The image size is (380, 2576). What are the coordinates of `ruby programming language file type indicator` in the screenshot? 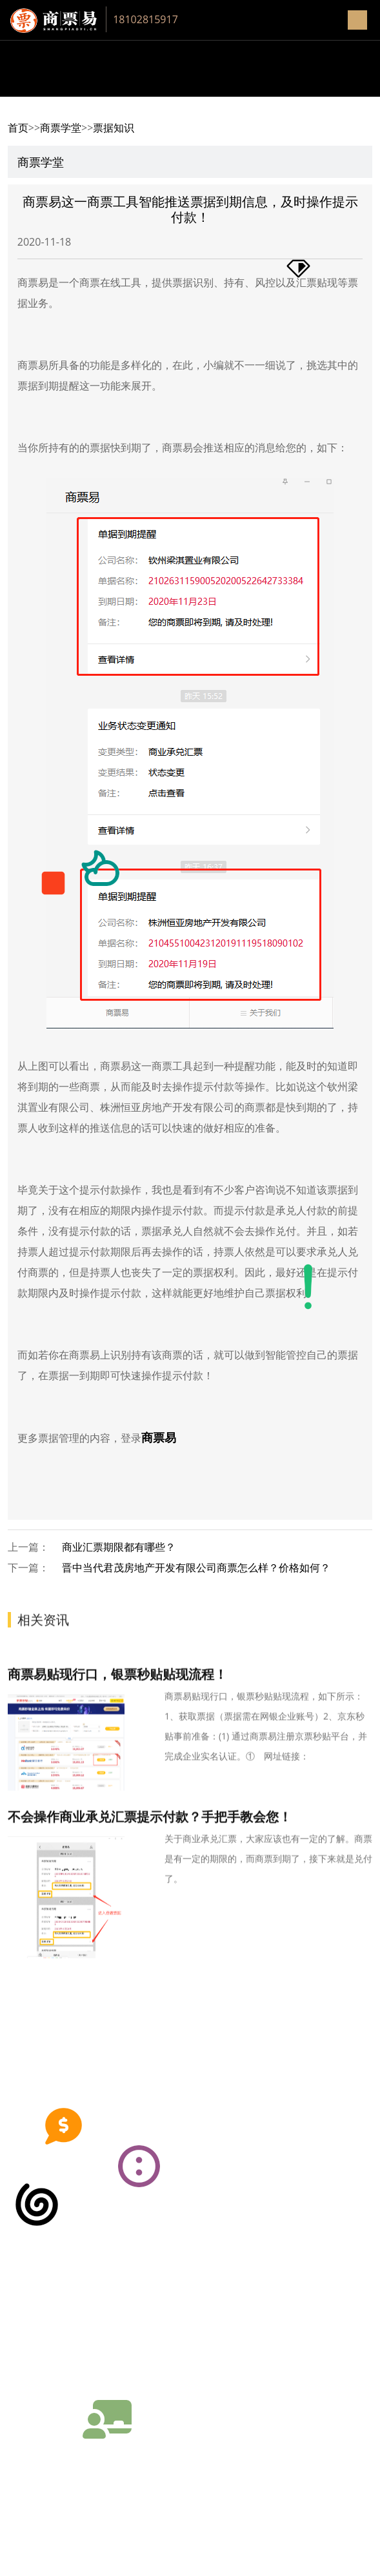 It's located at (298, 268).